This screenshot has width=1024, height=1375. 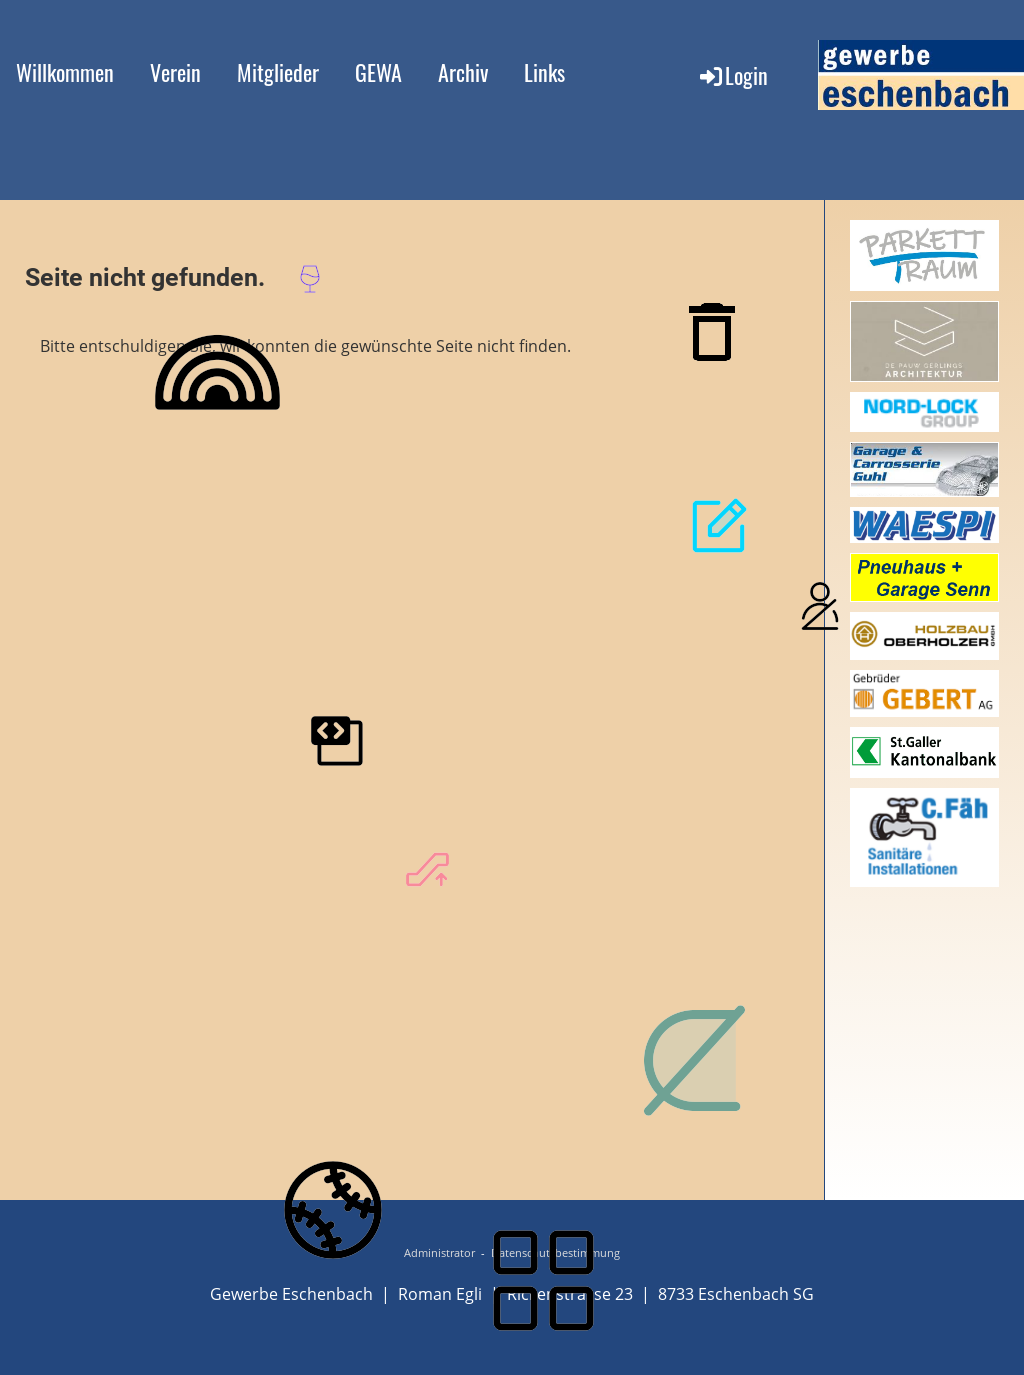 I want to click on view items in grid layout, so click(x=543, y=1280).